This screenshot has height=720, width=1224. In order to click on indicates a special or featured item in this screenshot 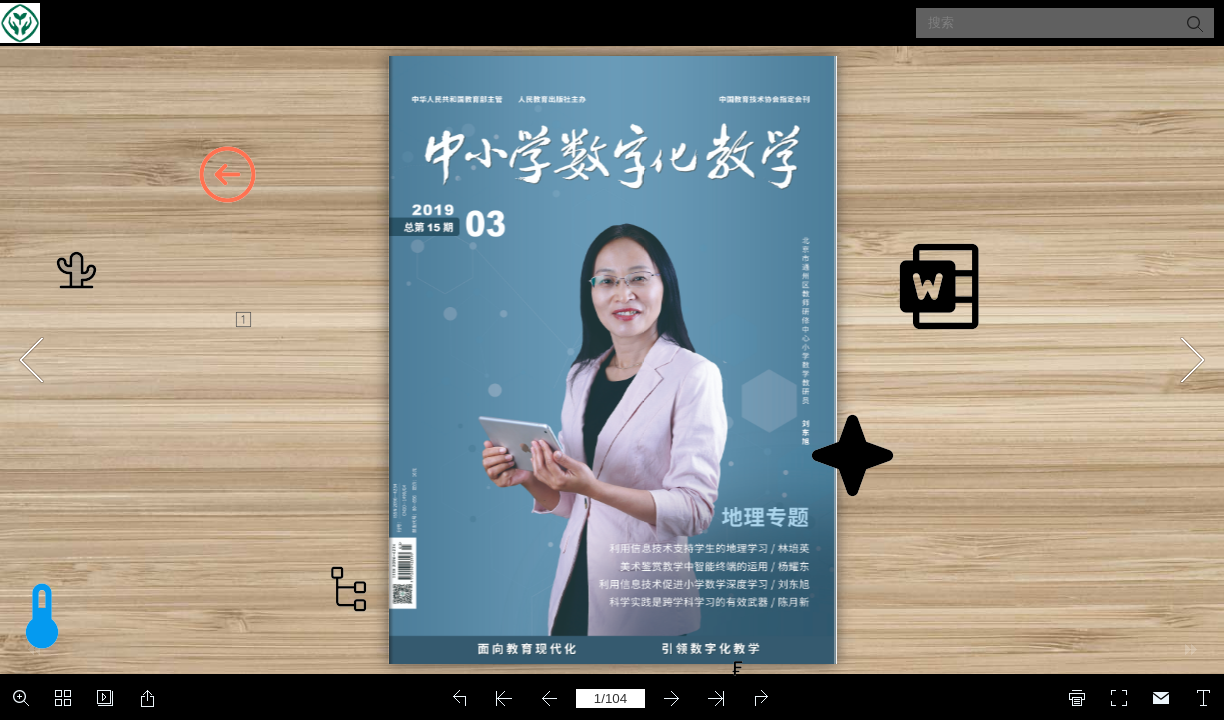, I will do `click(852, 455)`.